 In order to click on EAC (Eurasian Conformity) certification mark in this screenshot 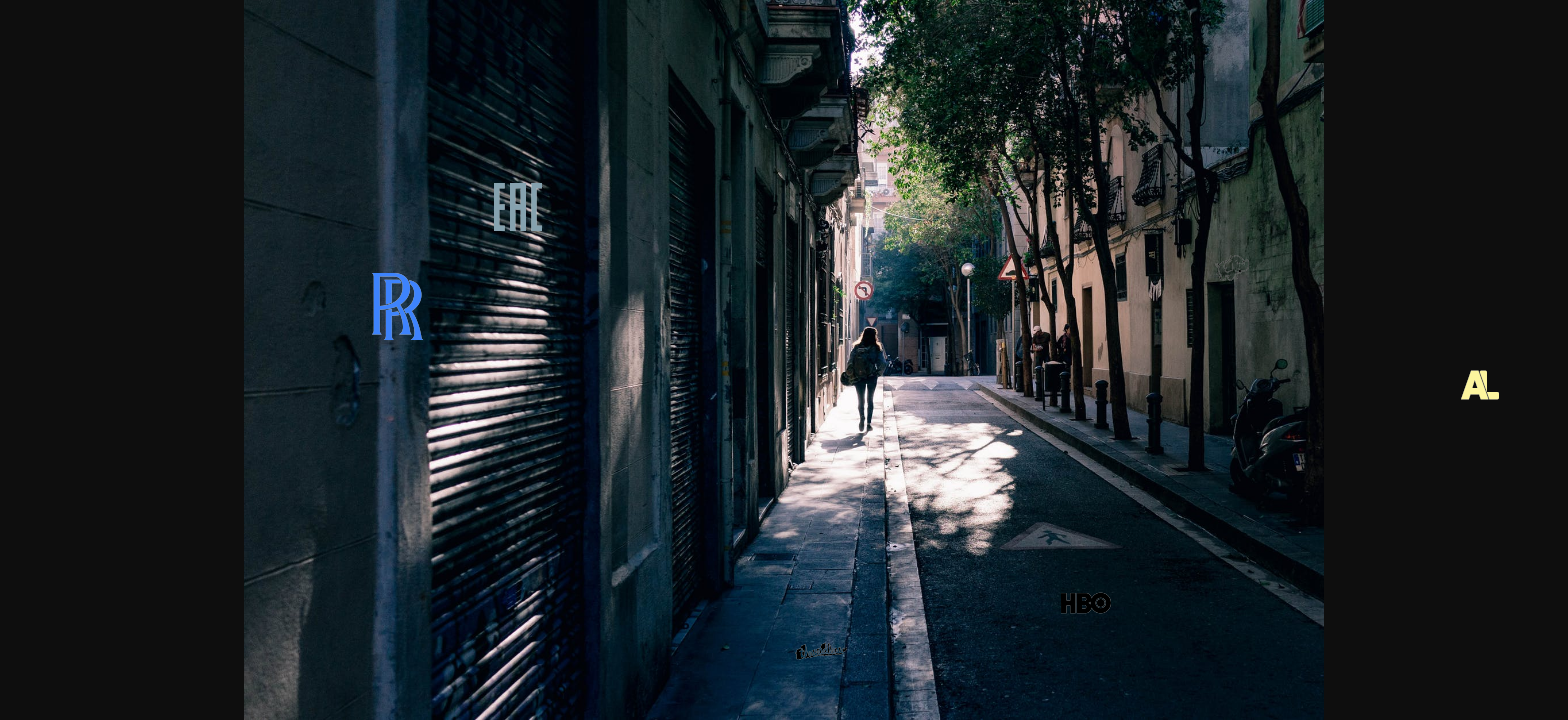, I will do `click(518, 207)`.